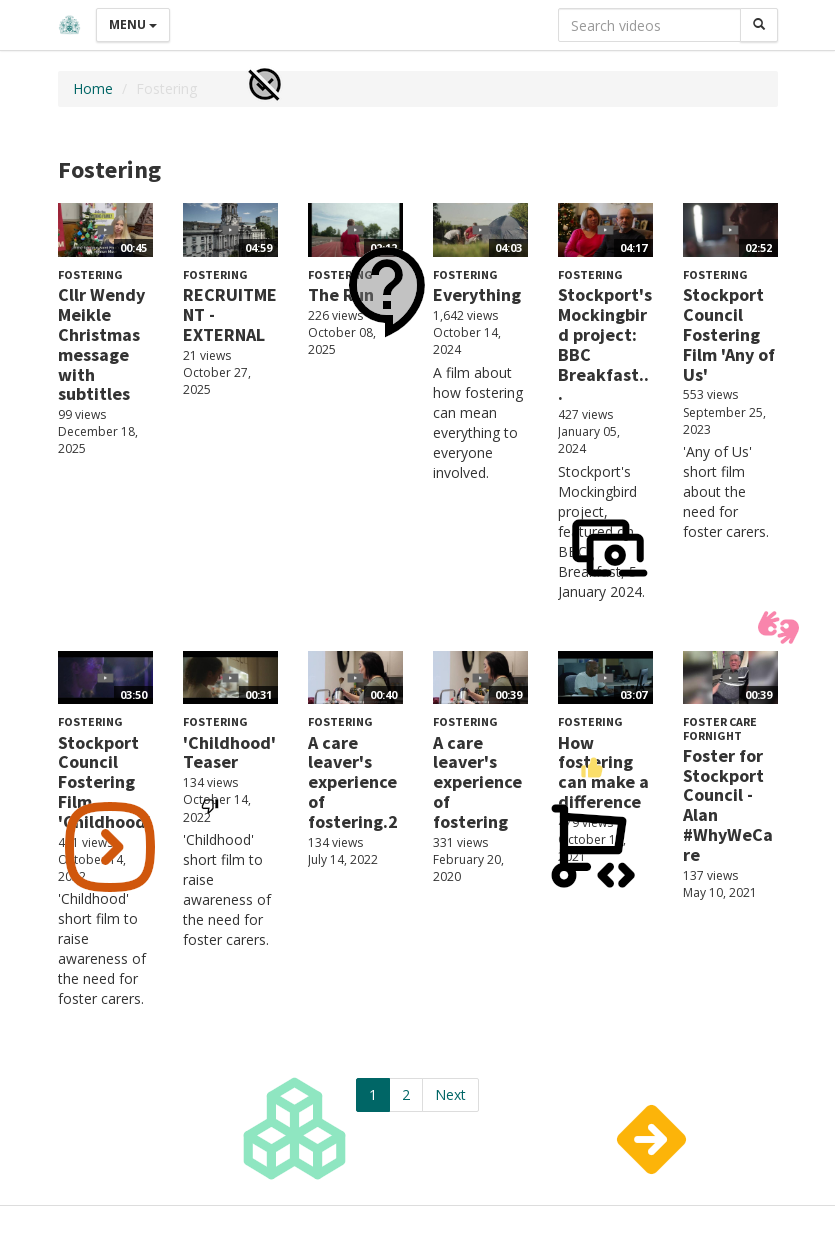 This screenshot has height=1252, width=835. Describe the element at coordinates (589, 846) in the screenshot. I see `access cart API or developer settings` at that location.